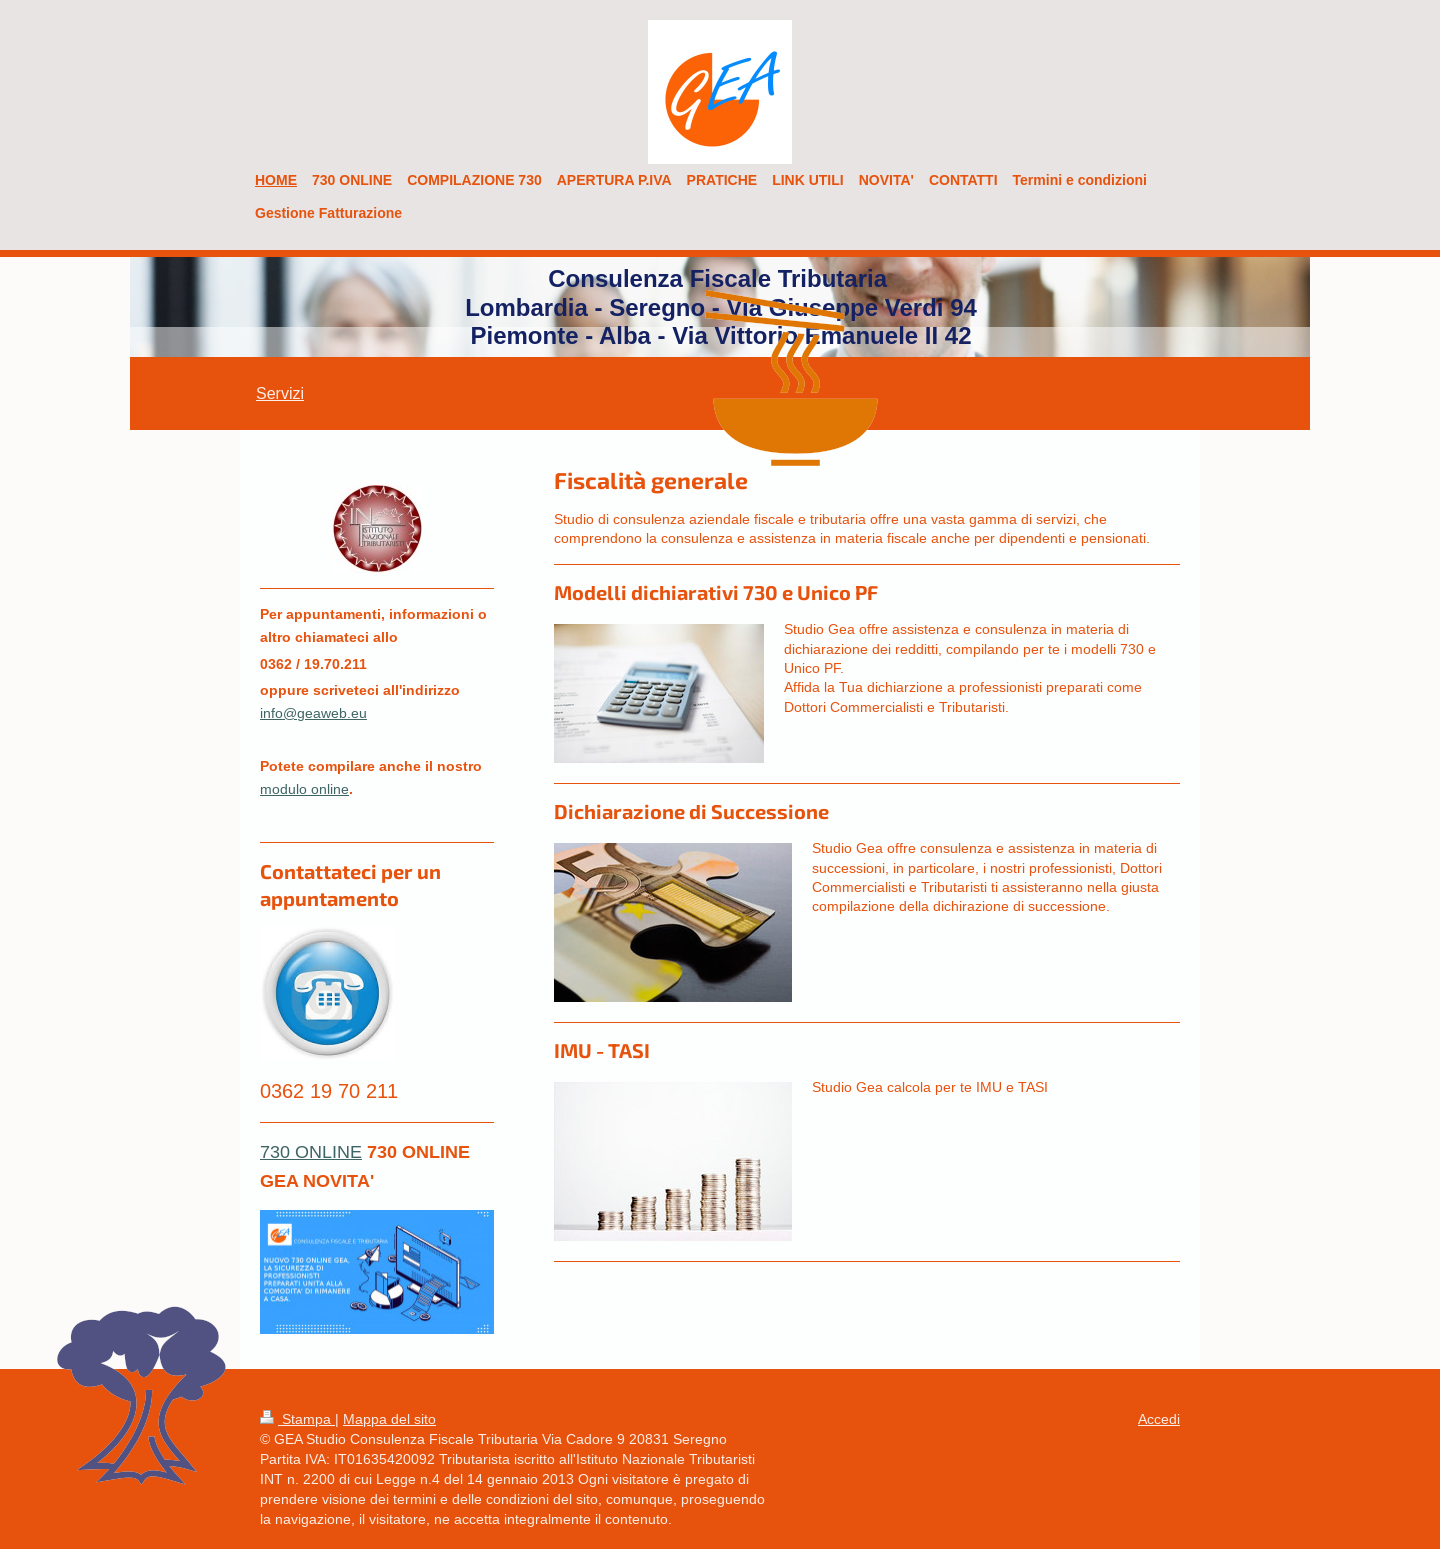 The width and height of the screenshot is (1440, 1549). Describe the element at coordinates (141, 1395) in the screenshot. I see `represents nature or environmental features in a game` at that location.